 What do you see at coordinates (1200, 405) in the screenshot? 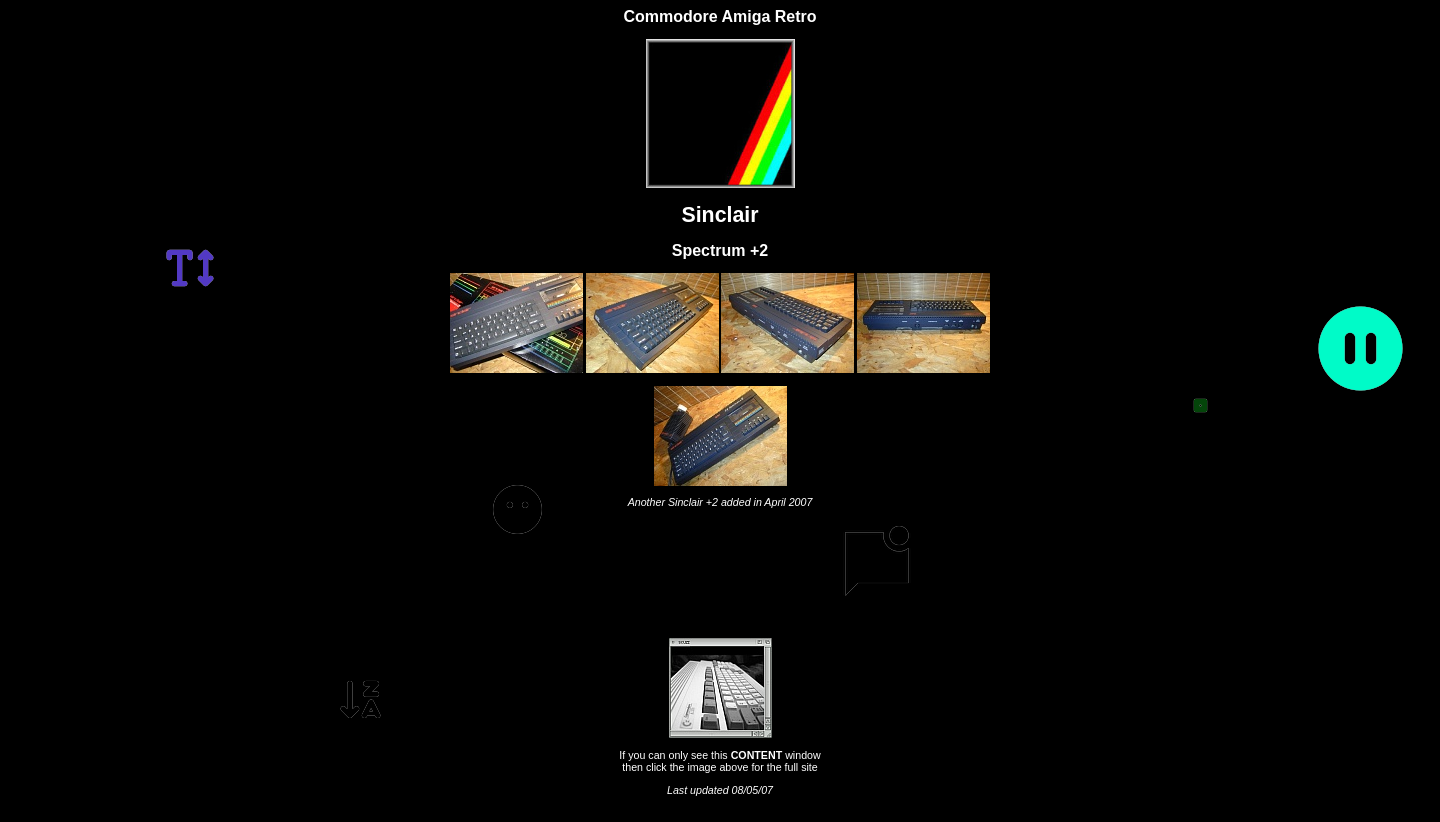
I see `indicates a value of one in a dice or random number game` at bounding box center [1200, 405].